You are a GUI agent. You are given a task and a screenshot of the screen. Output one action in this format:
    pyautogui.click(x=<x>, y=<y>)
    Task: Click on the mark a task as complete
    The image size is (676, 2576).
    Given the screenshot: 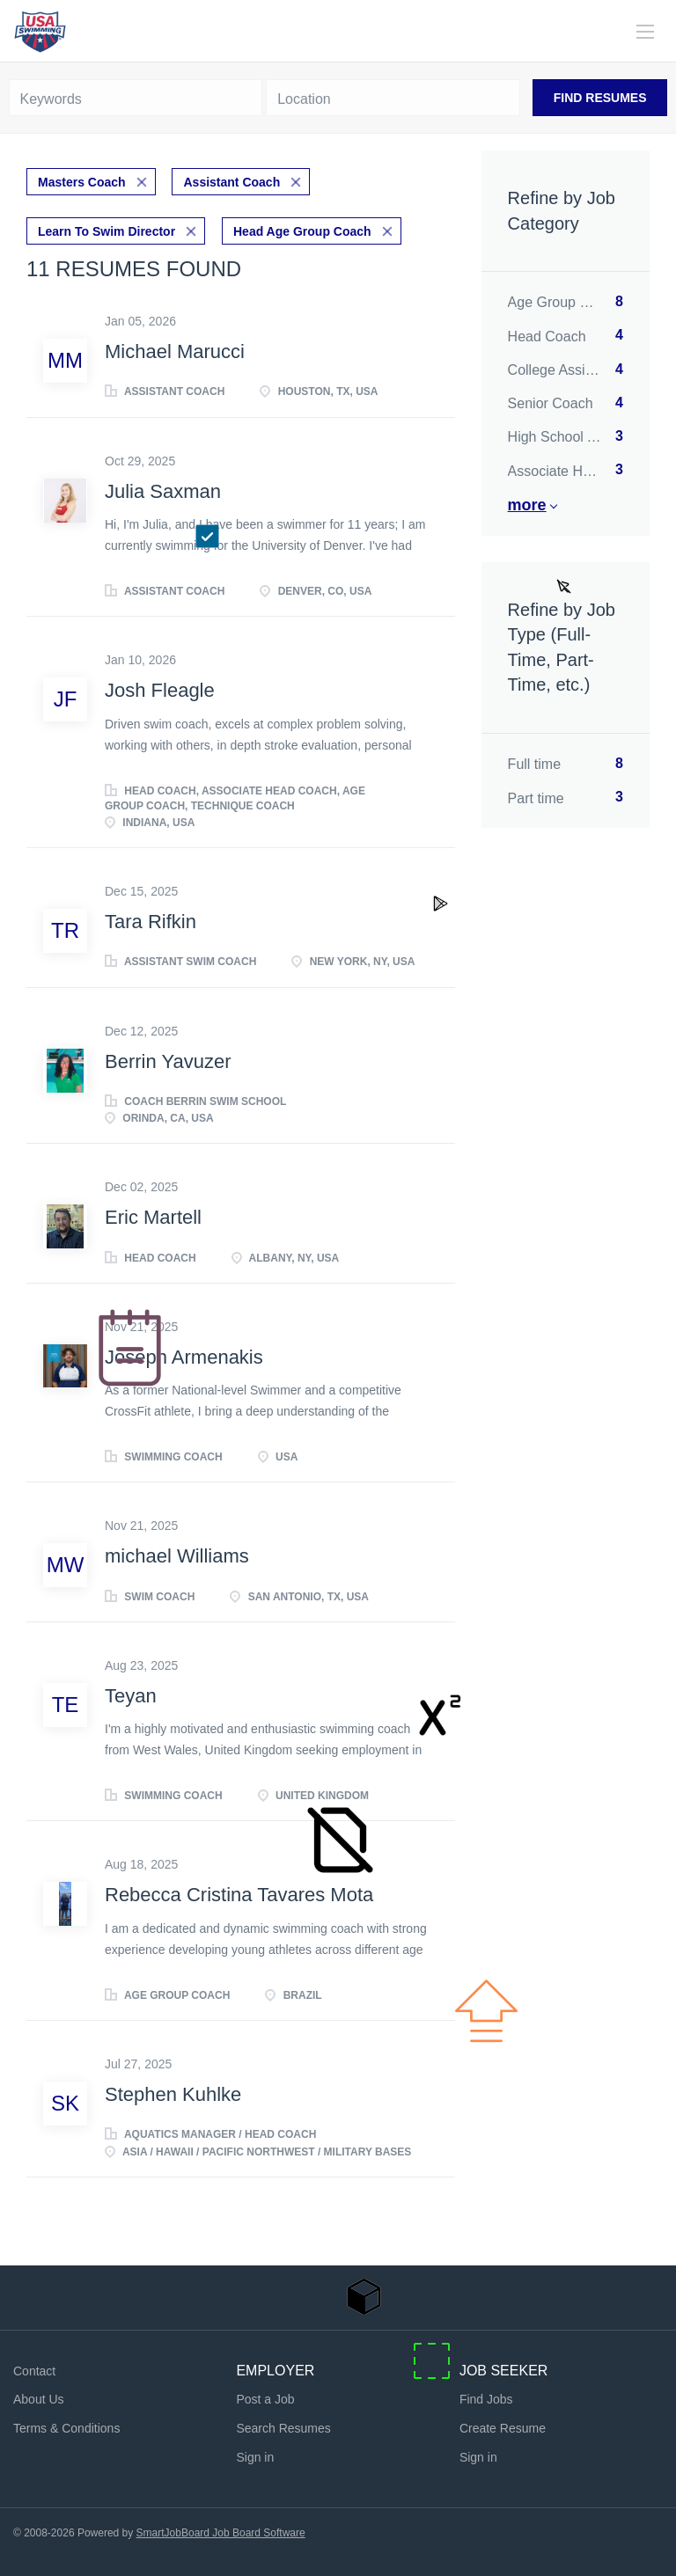 What is the action you would take?
    pyautogui.click(x=207, y=536)
    